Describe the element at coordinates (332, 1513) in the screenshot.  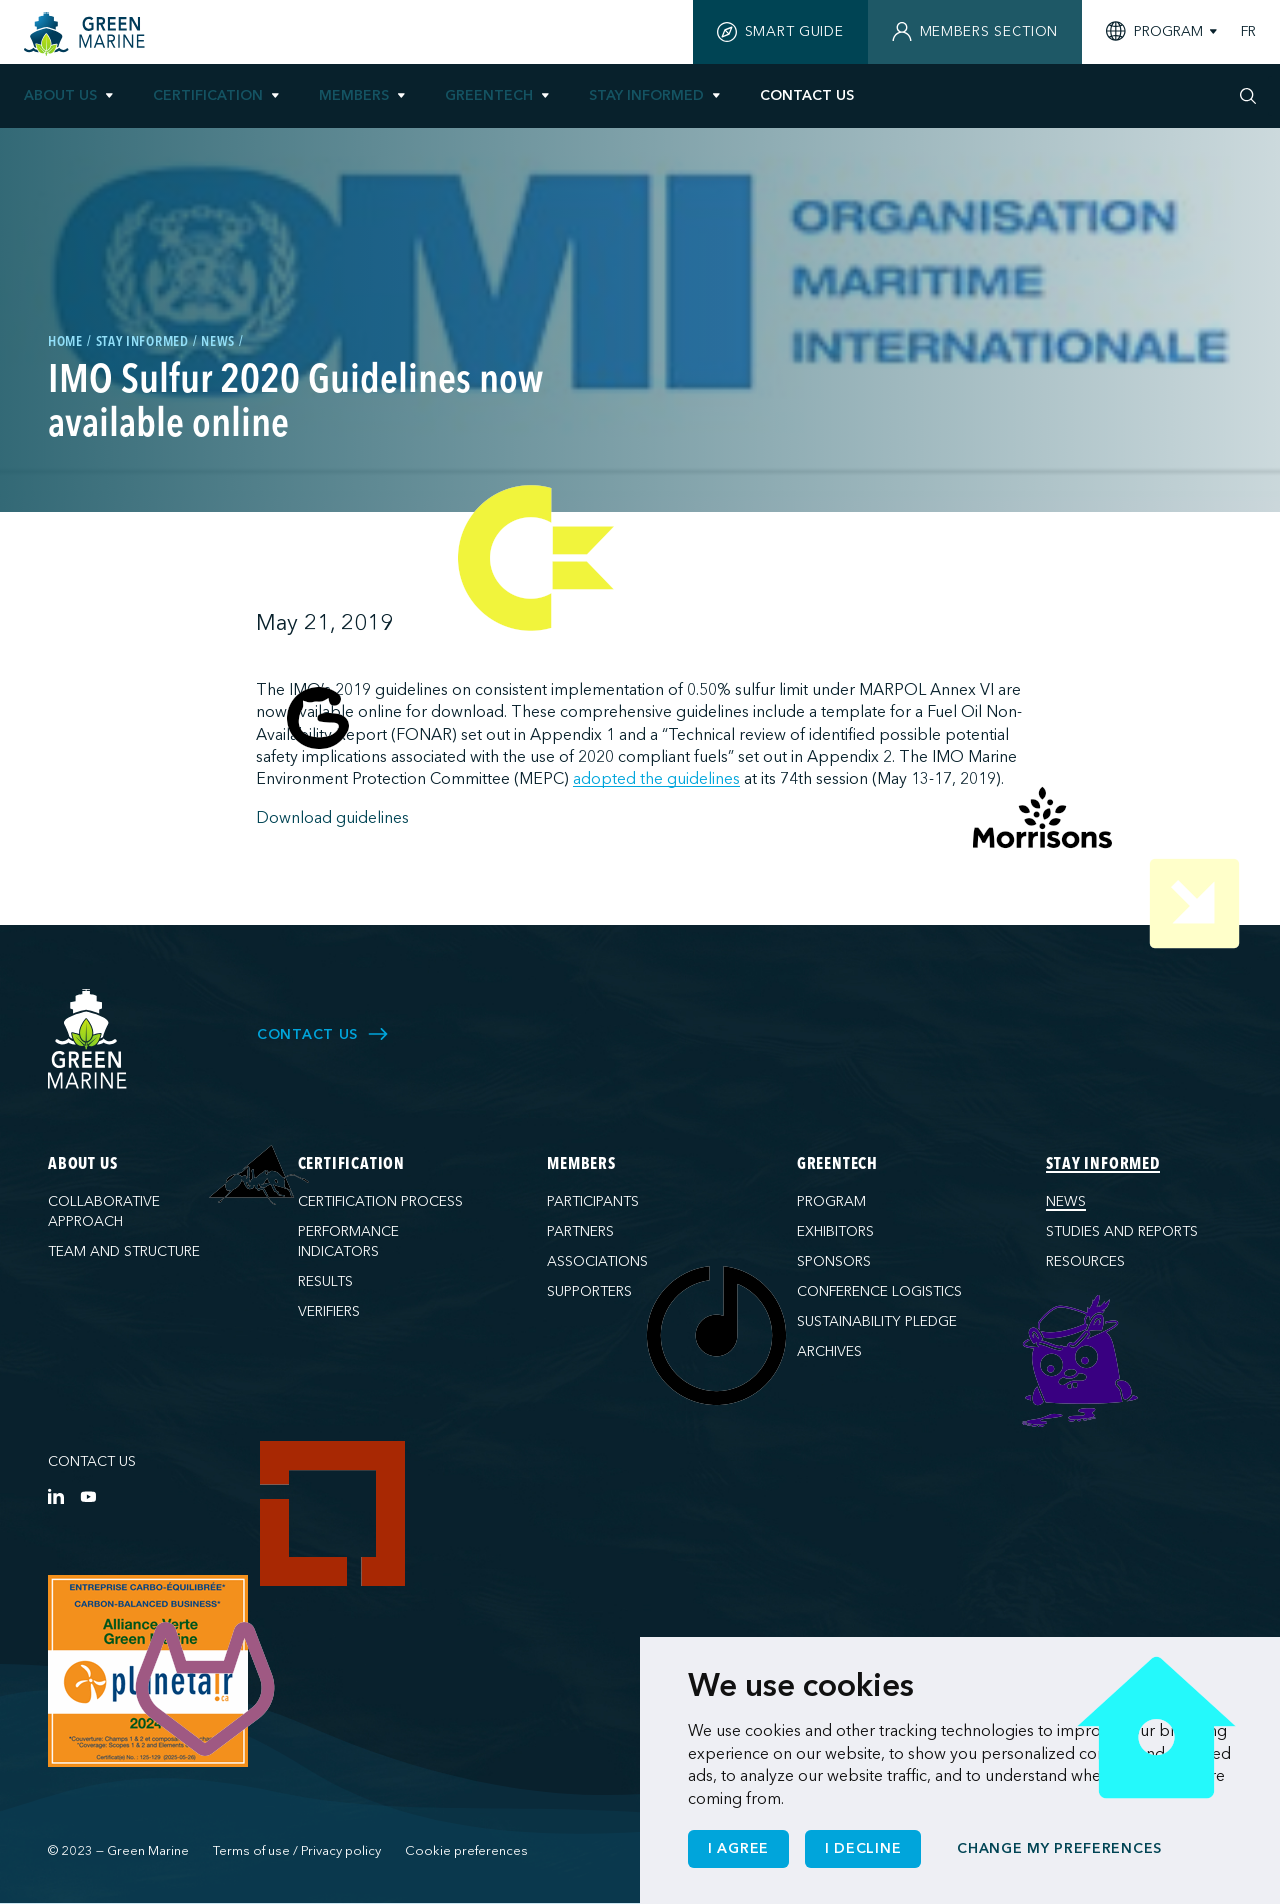
I see `linux foundation logo` at that location.